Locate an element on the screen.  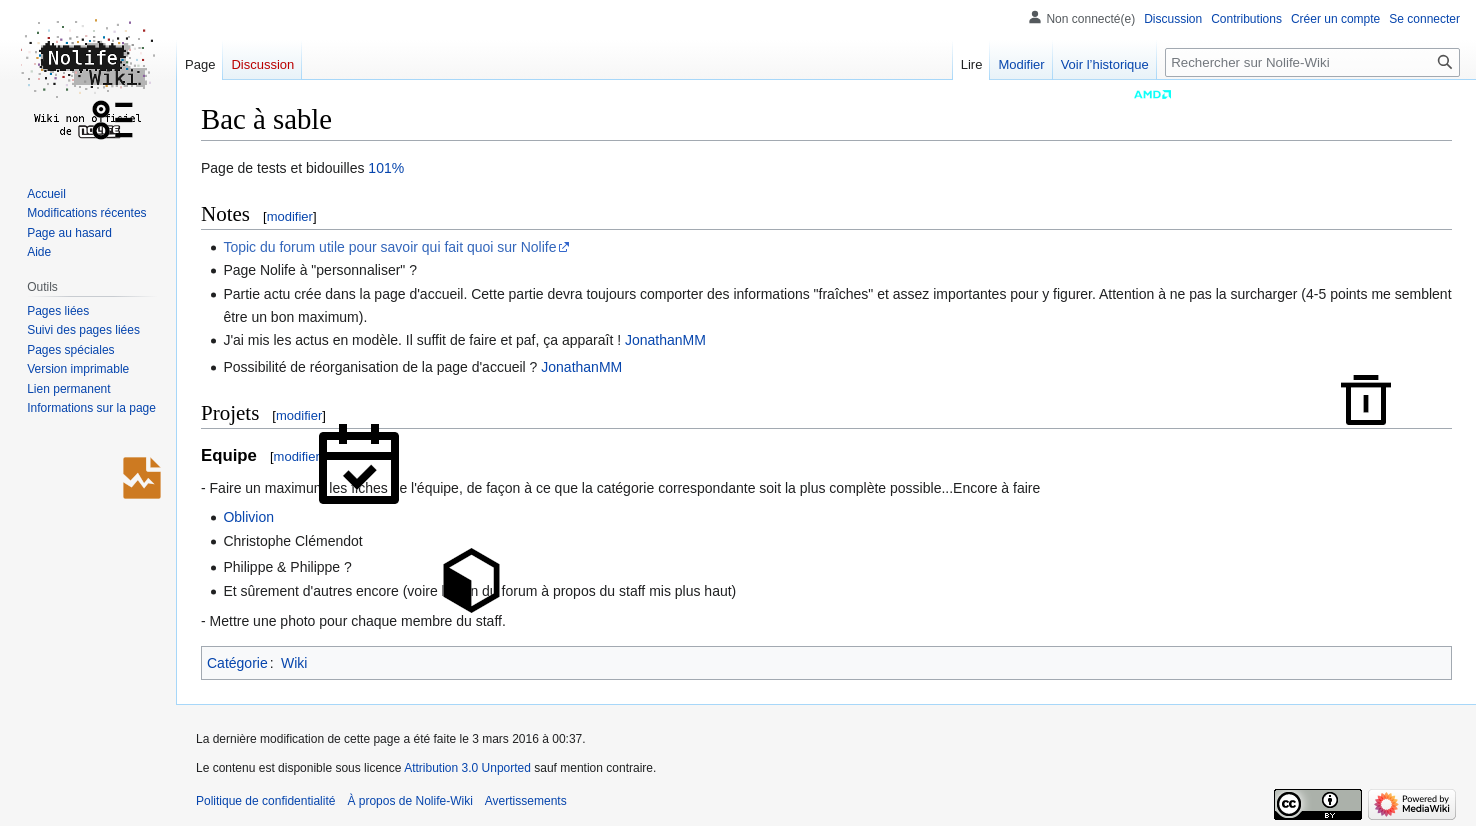
delete selected item is located at coordinates (1366, 400).